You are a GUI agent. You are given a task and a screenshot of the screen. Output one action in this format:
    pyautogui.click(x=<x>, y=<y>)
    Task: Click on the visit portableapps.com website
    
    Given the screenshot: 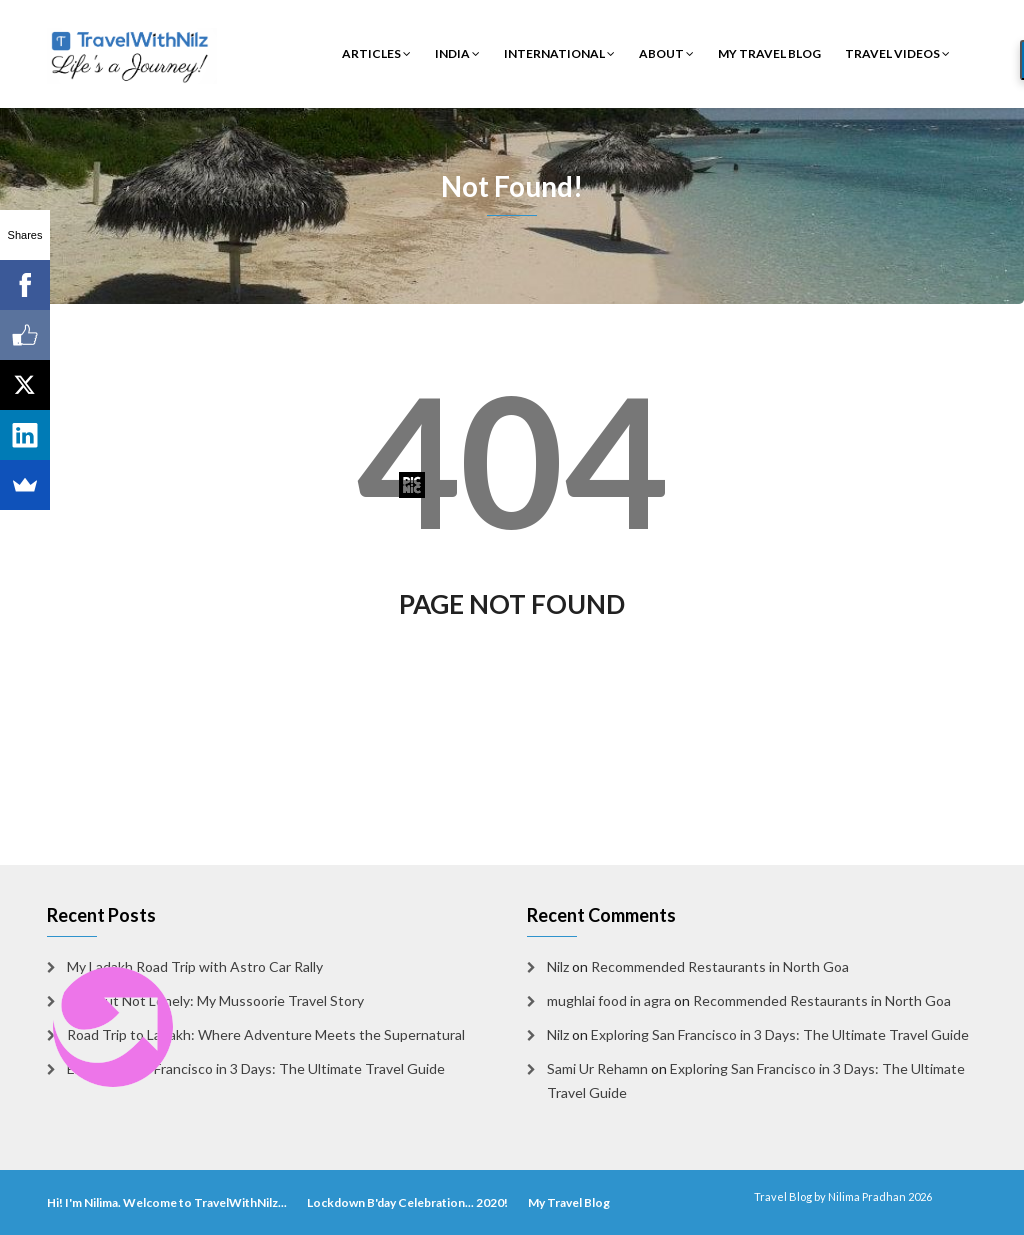 What is the action you would take?
    pyautogui.click(x=113, y=1027)
    